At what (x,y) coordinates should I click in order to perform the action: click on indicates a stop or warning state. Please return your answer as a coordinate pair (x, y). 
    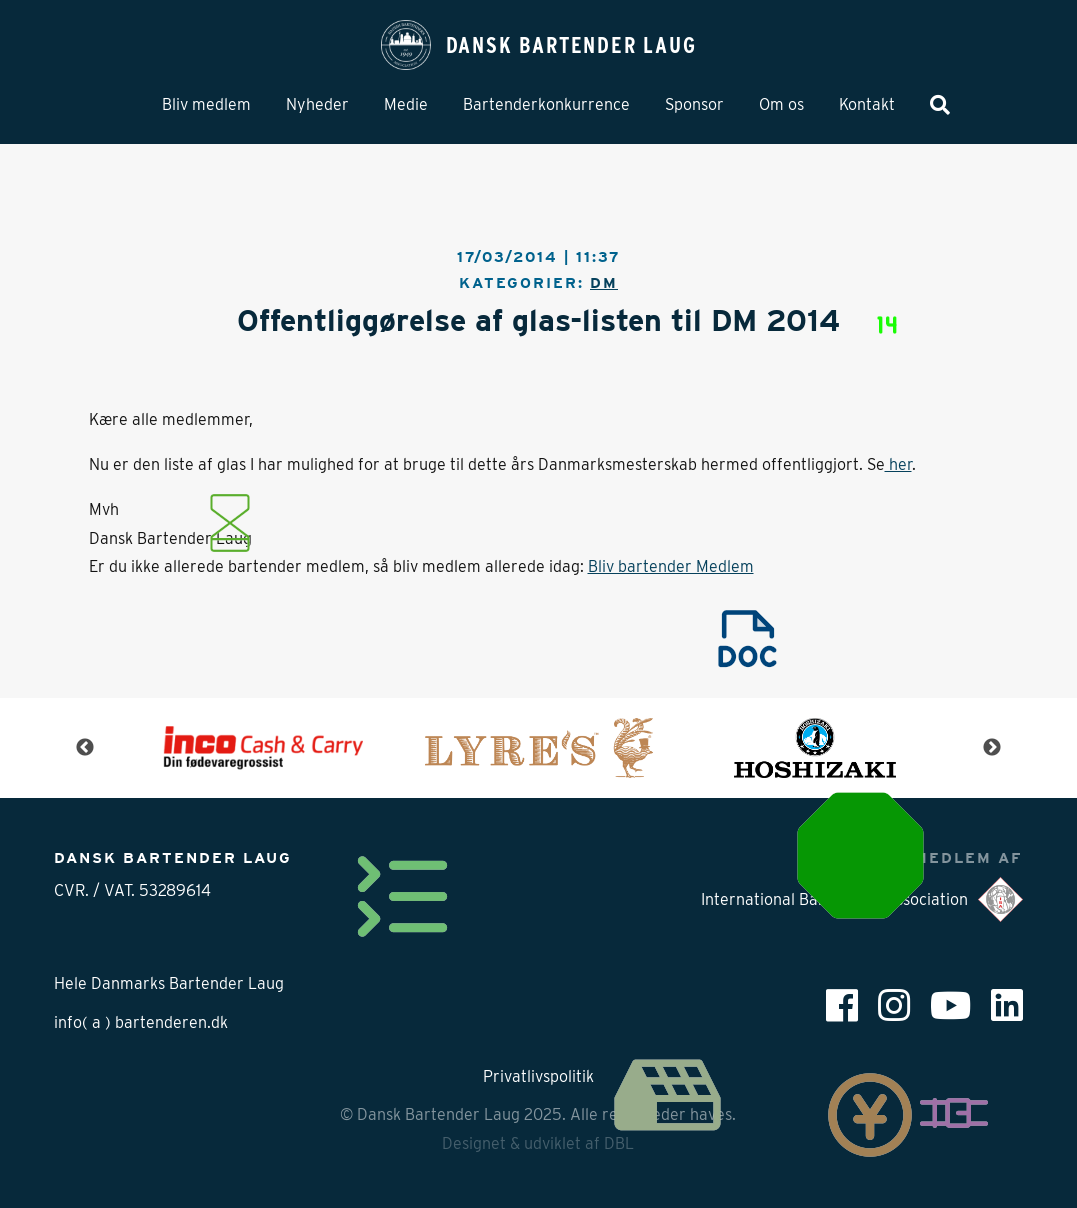
    Looking at the image, I should click on (860, 855).